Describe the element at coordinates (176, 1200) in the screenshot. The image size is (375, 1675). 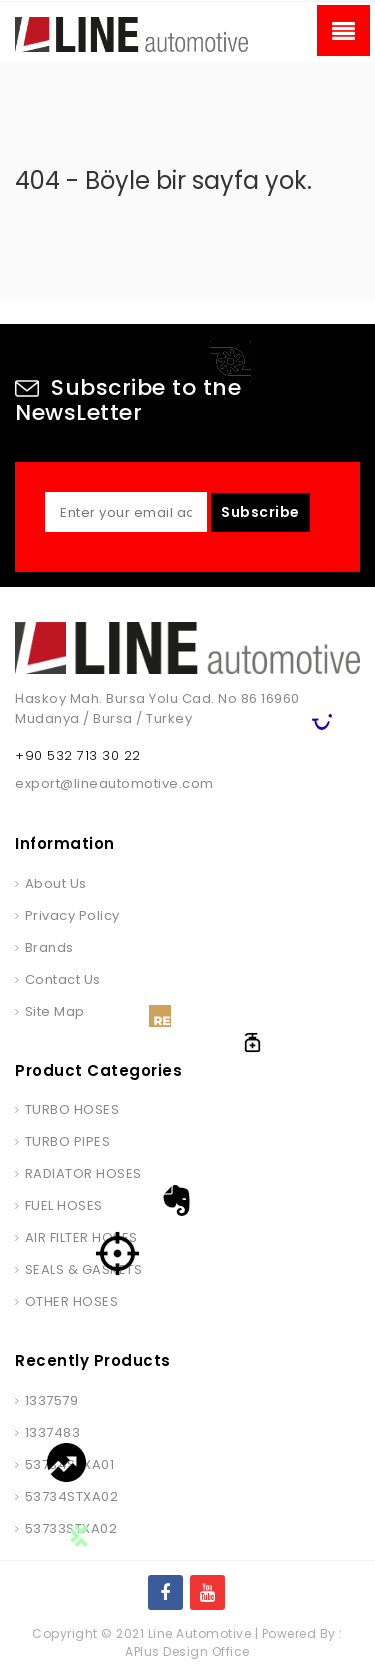
I see `open Evernote app` at that location.